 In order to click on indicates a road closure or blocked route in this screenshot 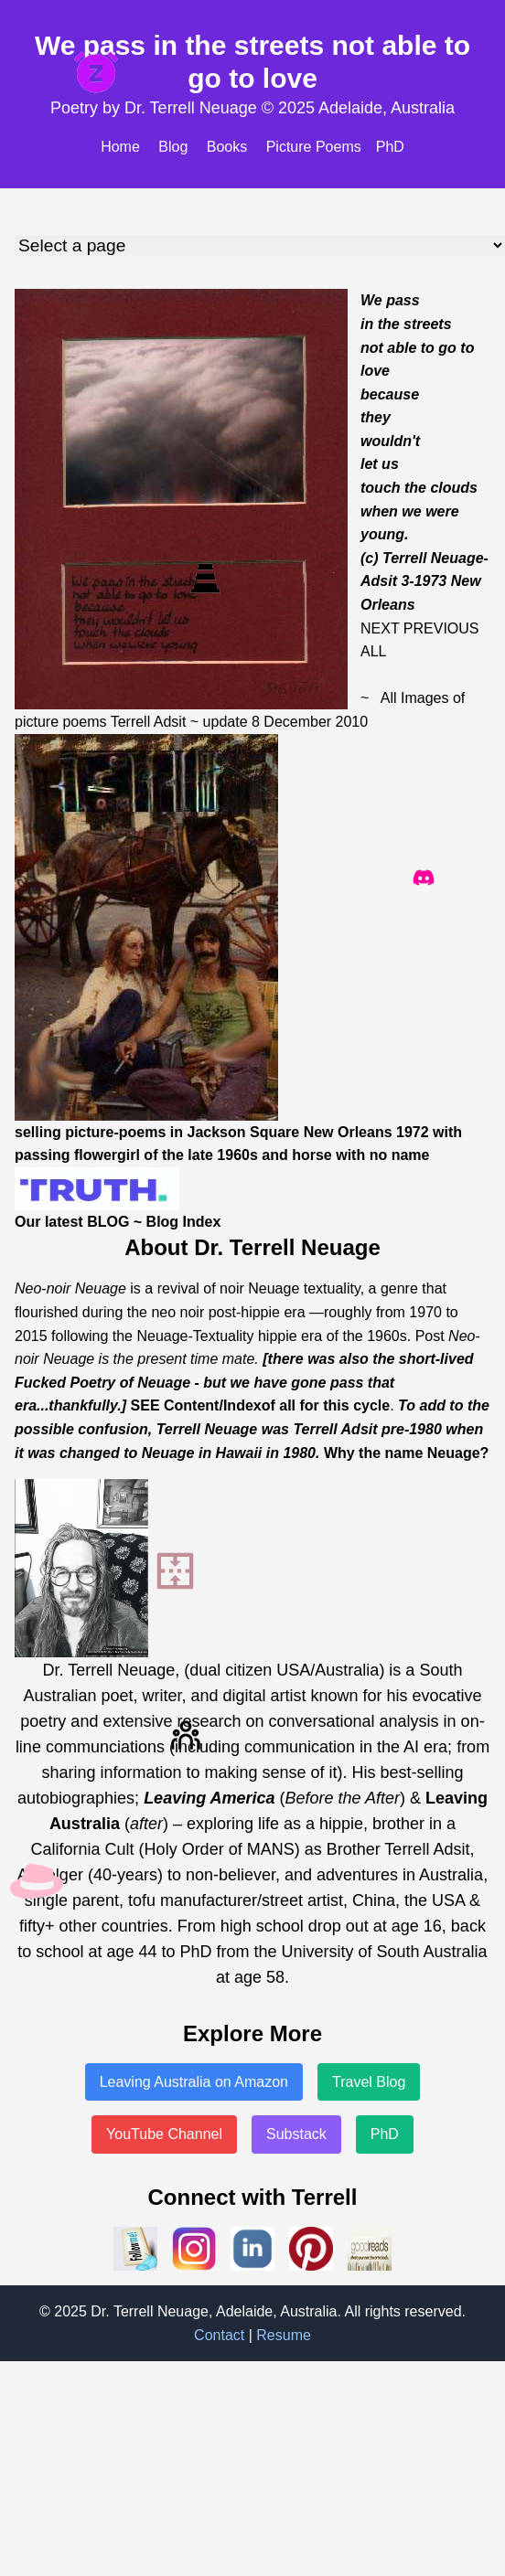, I will do `click(205, 578)`.